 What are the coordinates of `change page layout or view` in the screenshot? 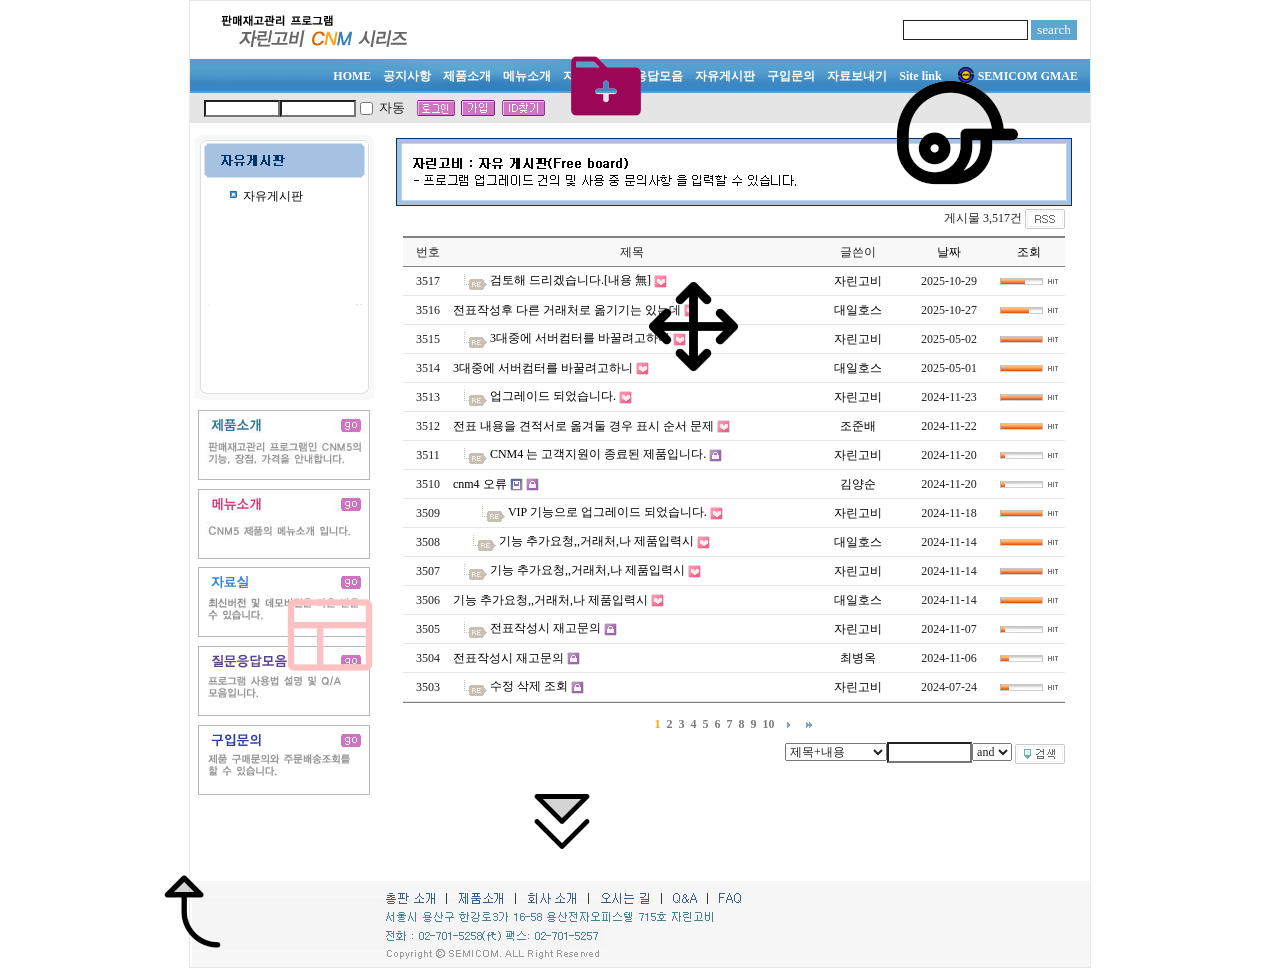 It's located at (330, 635).